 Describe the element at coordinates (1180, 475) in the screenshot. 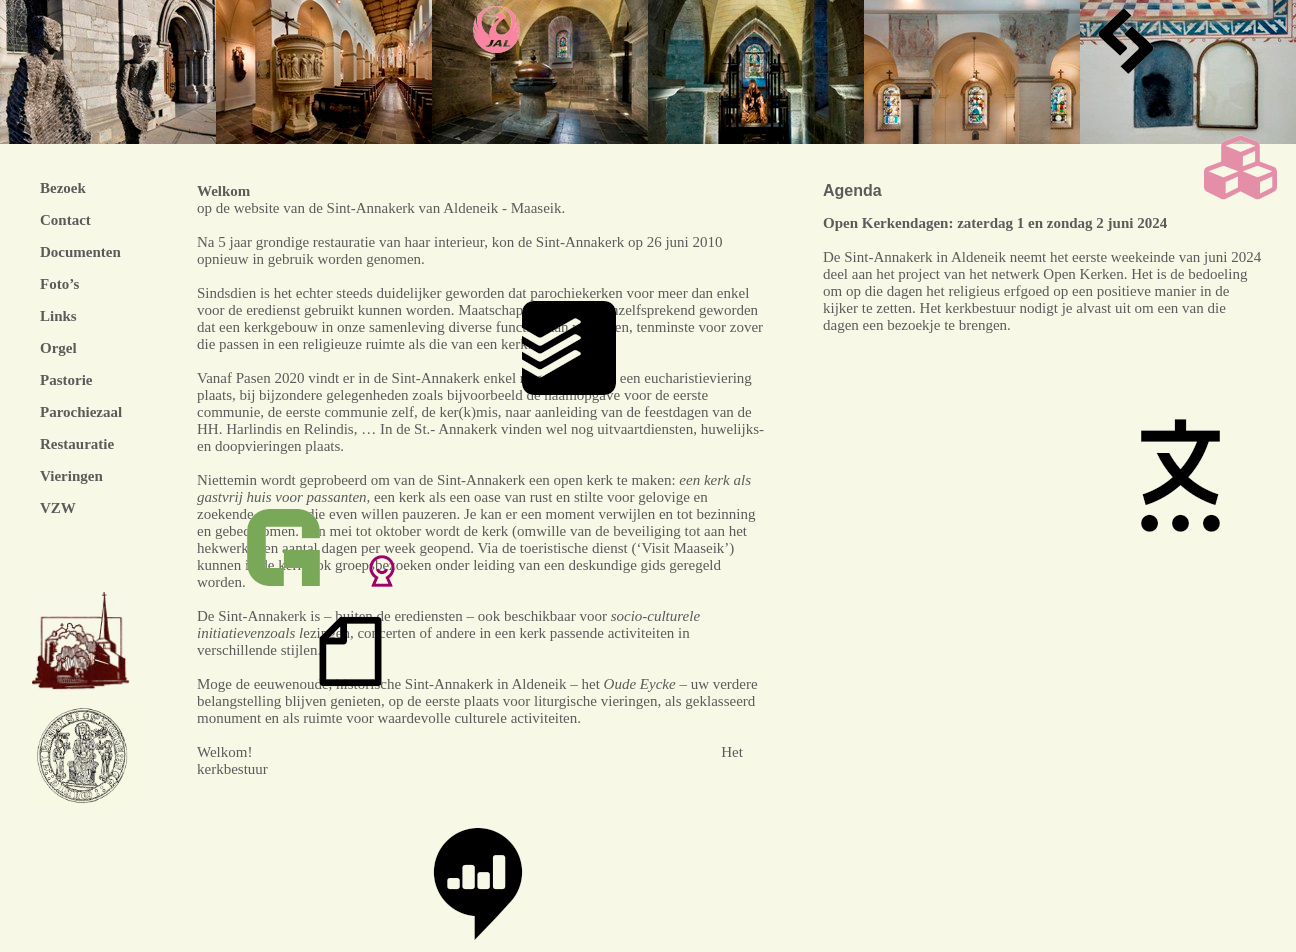

I see `add emphasis marks to chinese text` at that location.